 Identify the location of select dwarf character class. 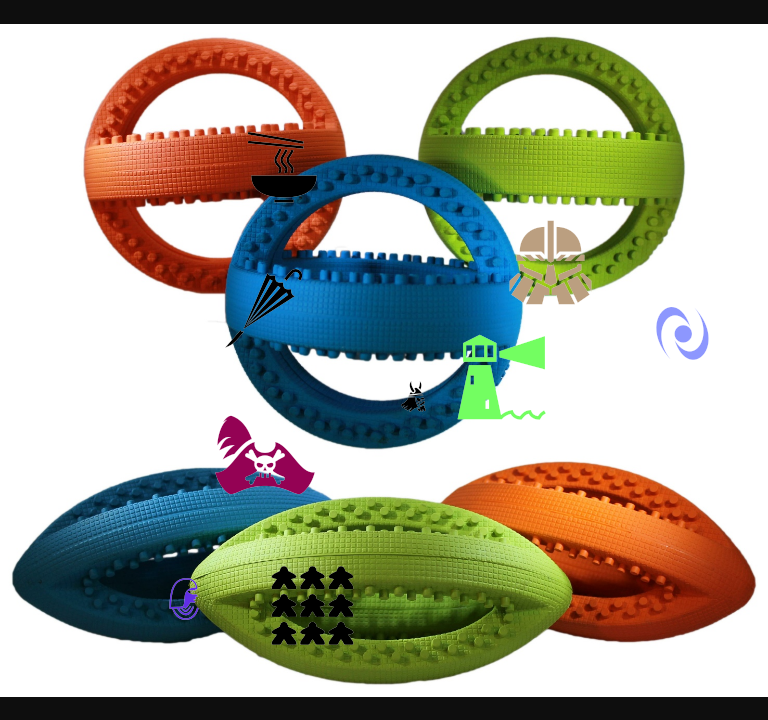
(550, 262).